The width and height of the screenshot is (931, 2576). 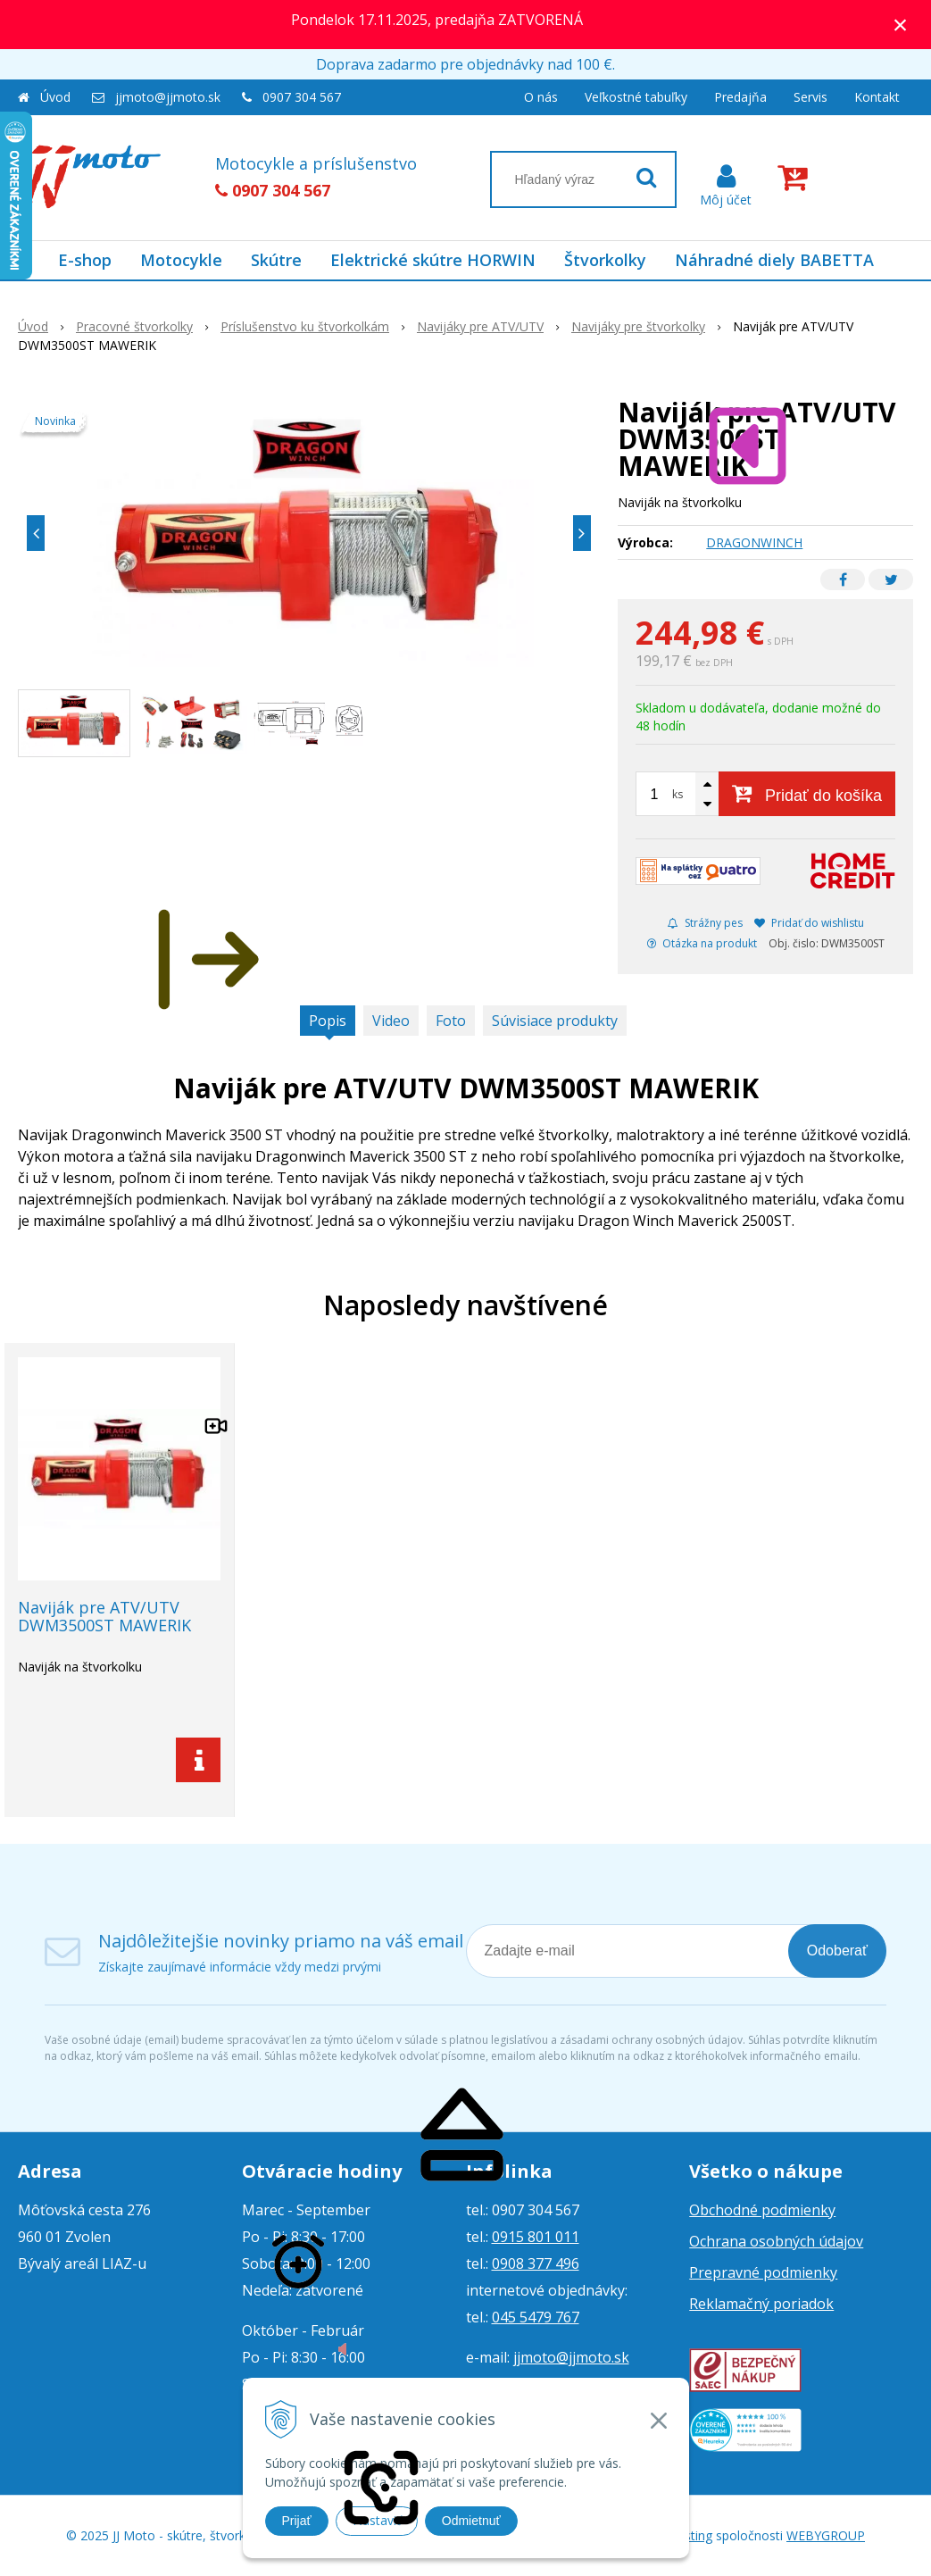 What do you see at coordinates (298, 2262) in the screenshot?
I see `add a new alarm` at bounding box center [298, 2262].